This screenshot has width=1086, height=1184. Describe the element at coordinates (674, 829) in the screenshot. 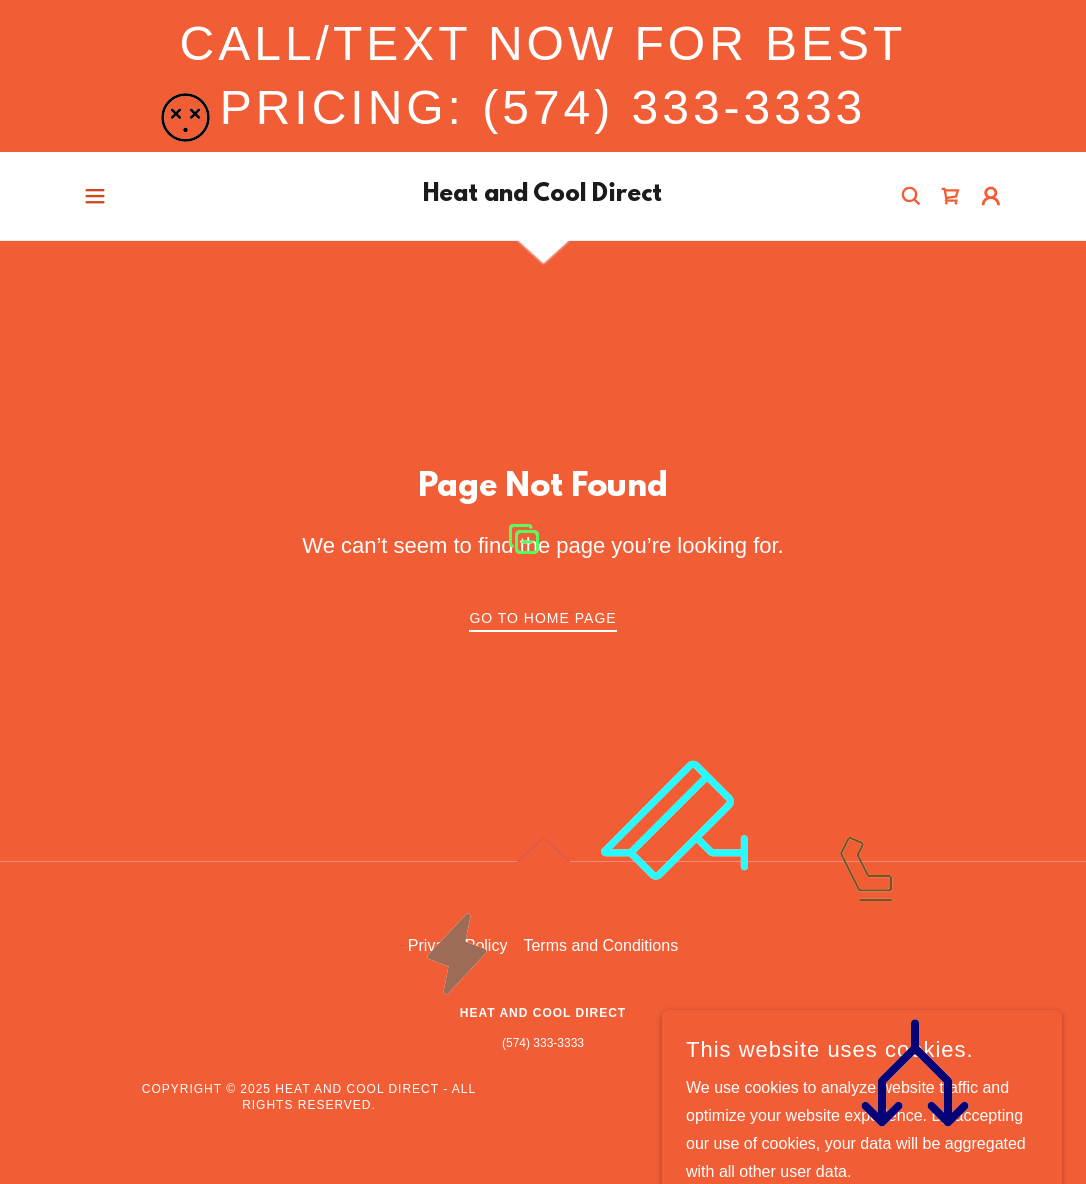

I see `access security camera settings` at that location.